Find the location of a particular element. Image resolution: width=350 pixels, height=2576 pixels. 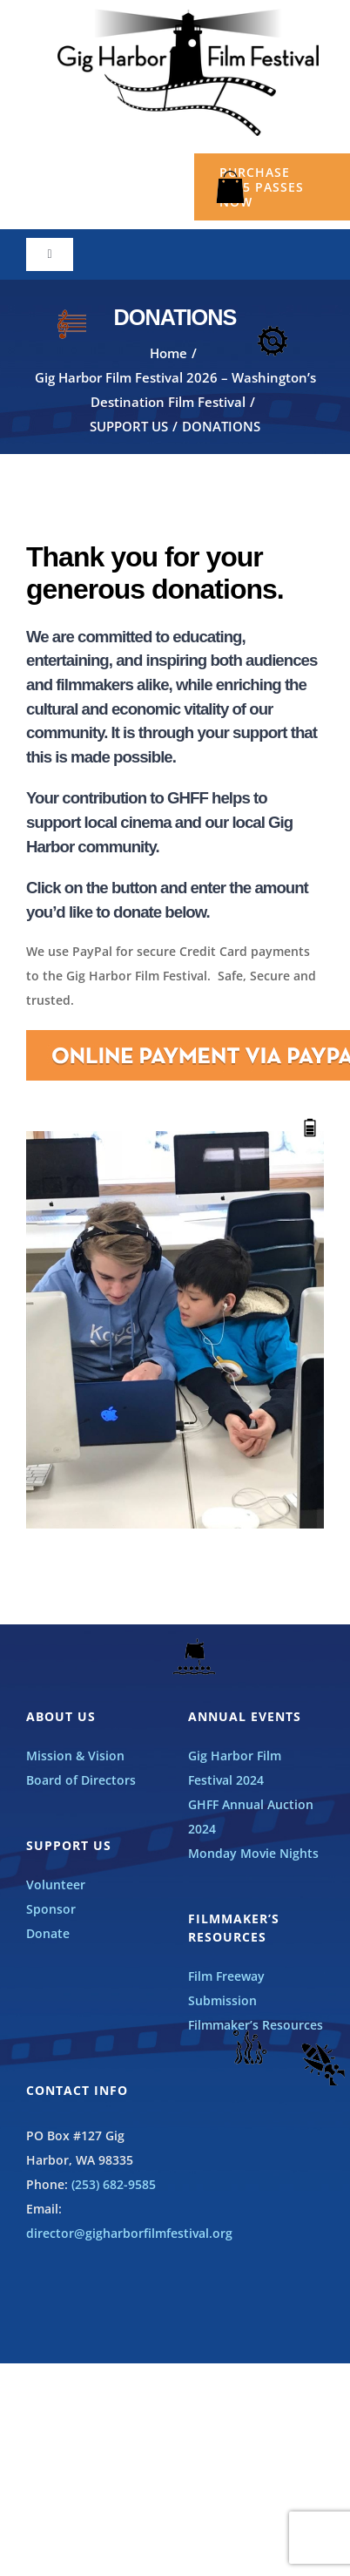

indicates earwig pest type in an insect identification app is located at coordinates (323, 2064).